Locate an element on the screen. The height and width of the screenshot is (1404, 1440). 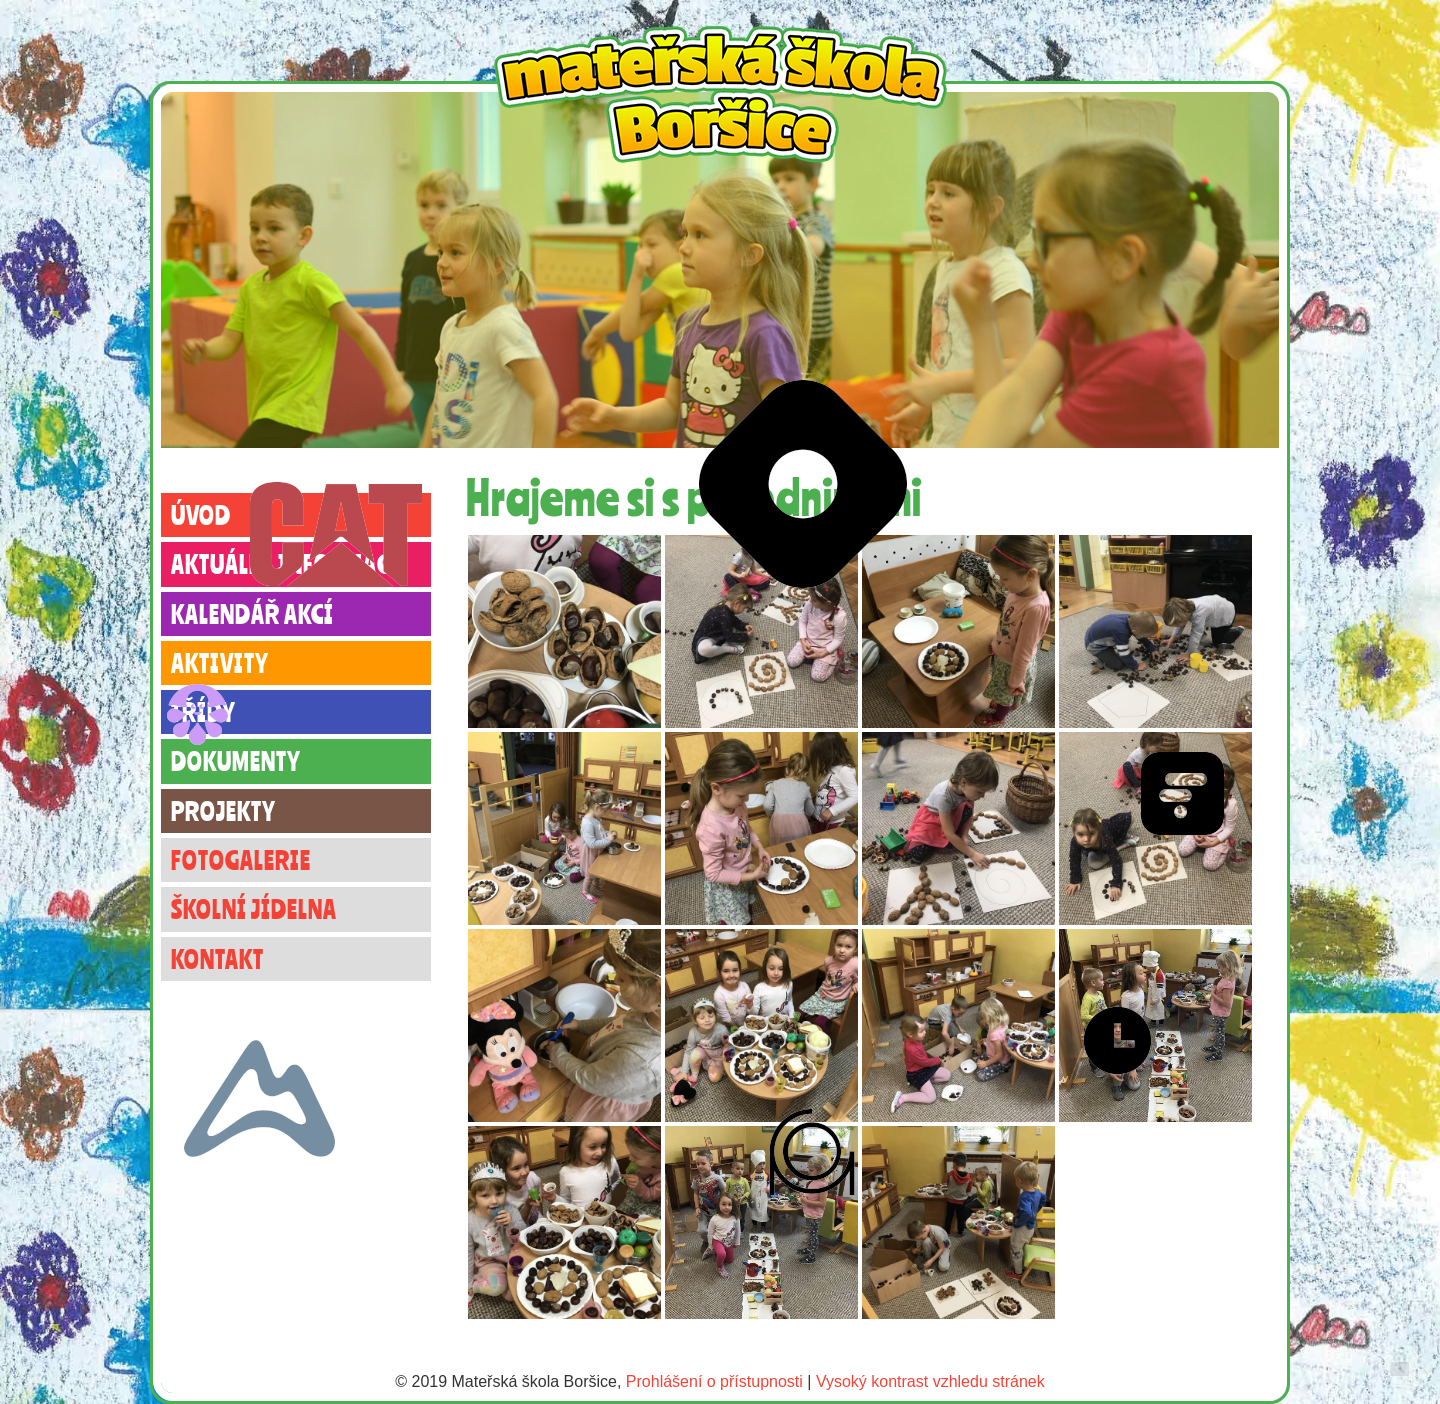
open Hashnode blogging platform is located at coordinates (803, 484).